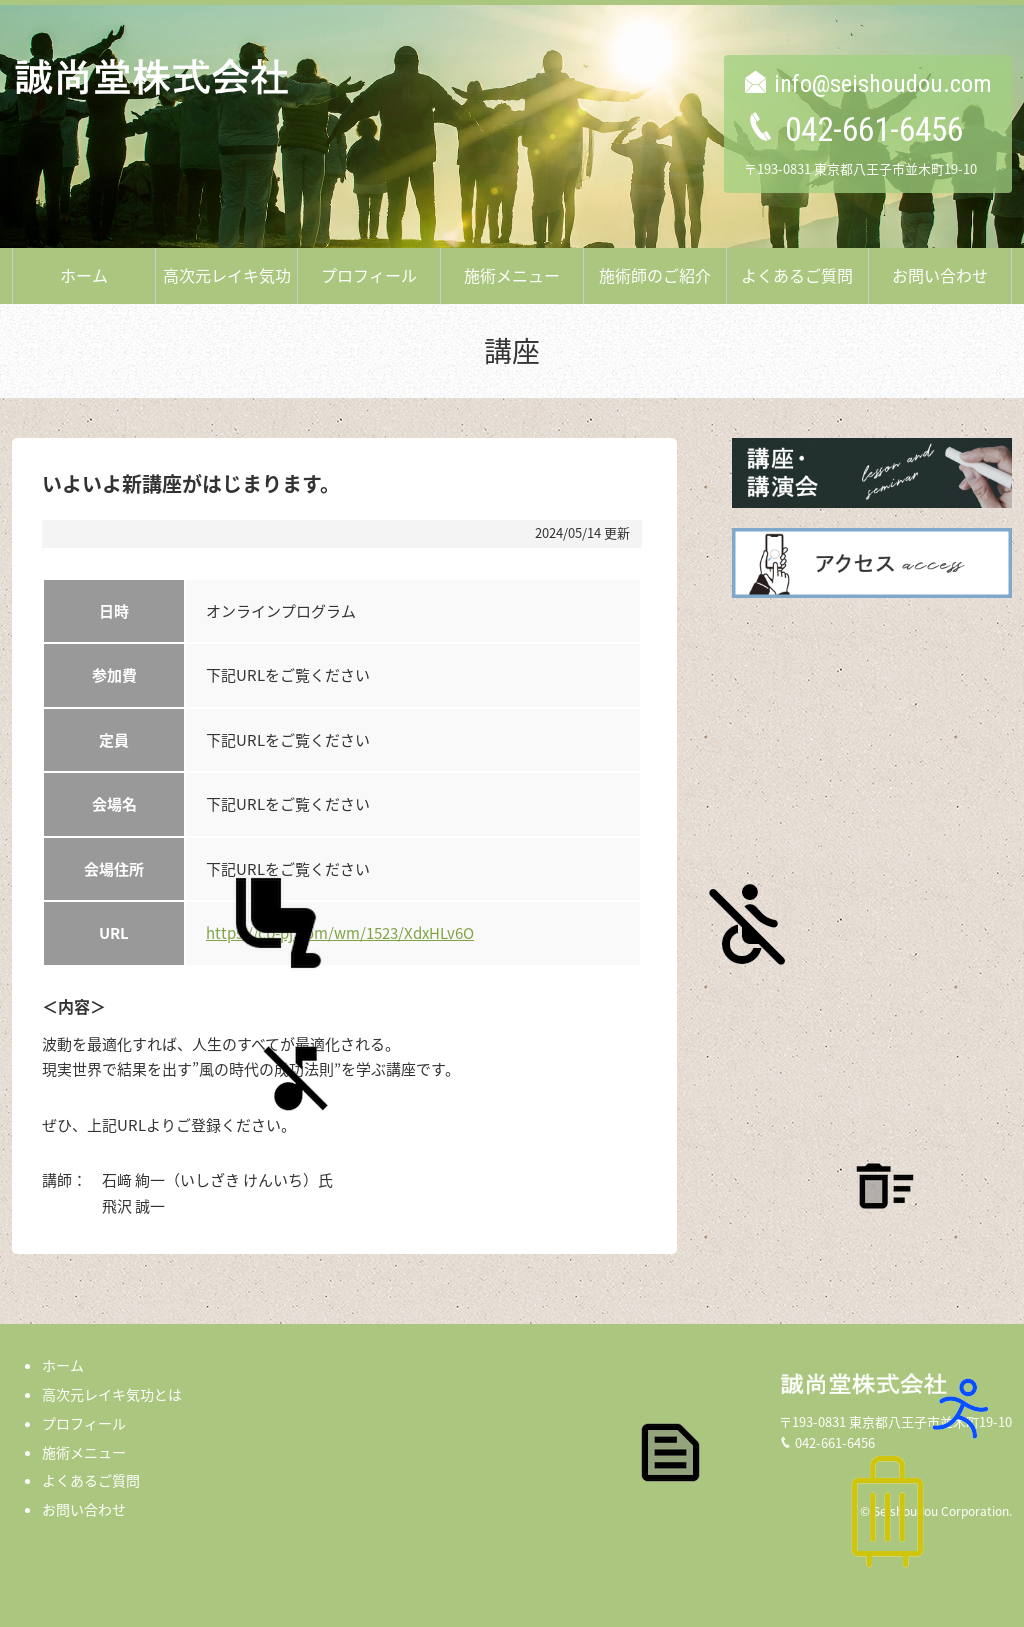 The image size is (1024, 1627). What do you see at coordinates (961, 1407) in the screenshot?
I see `start a run or workout activity` at bounding box center [961, 1407].